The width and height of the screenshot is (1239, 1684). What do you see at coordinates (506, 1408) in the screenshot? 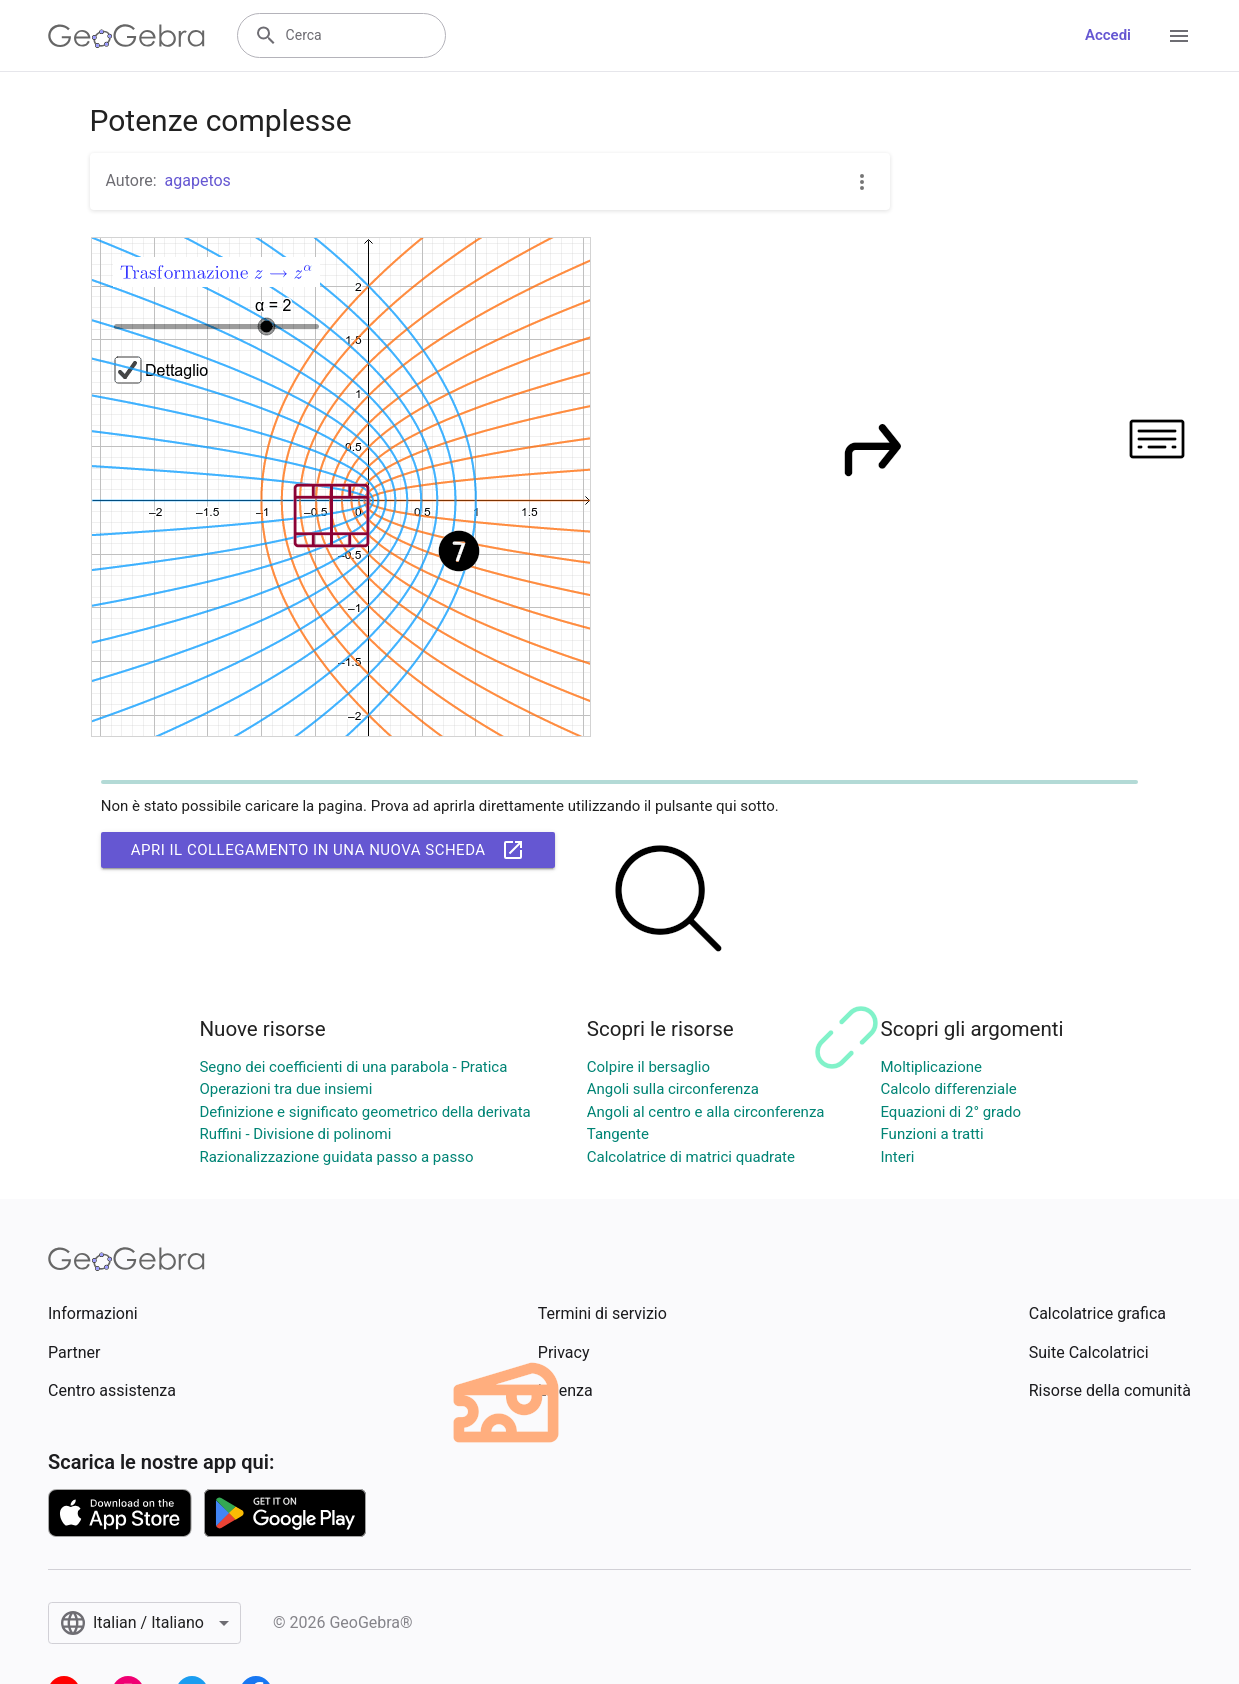
I see `indicates dairy or cheese product category` at bounding box center [506, 1408].